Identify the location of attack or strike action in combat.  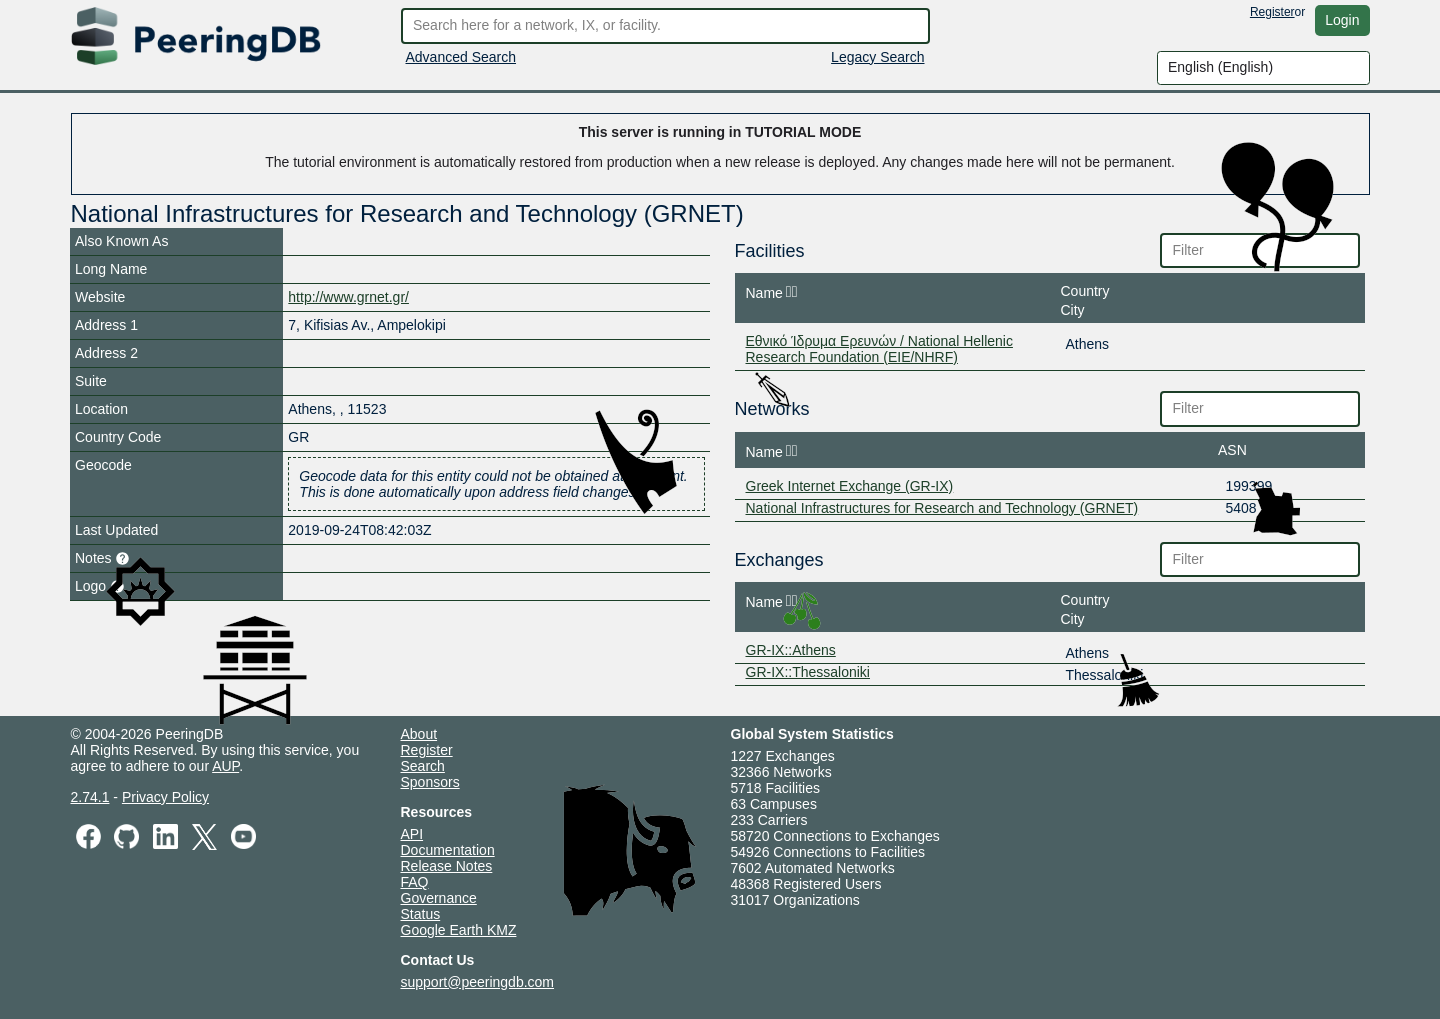
(772, 389).